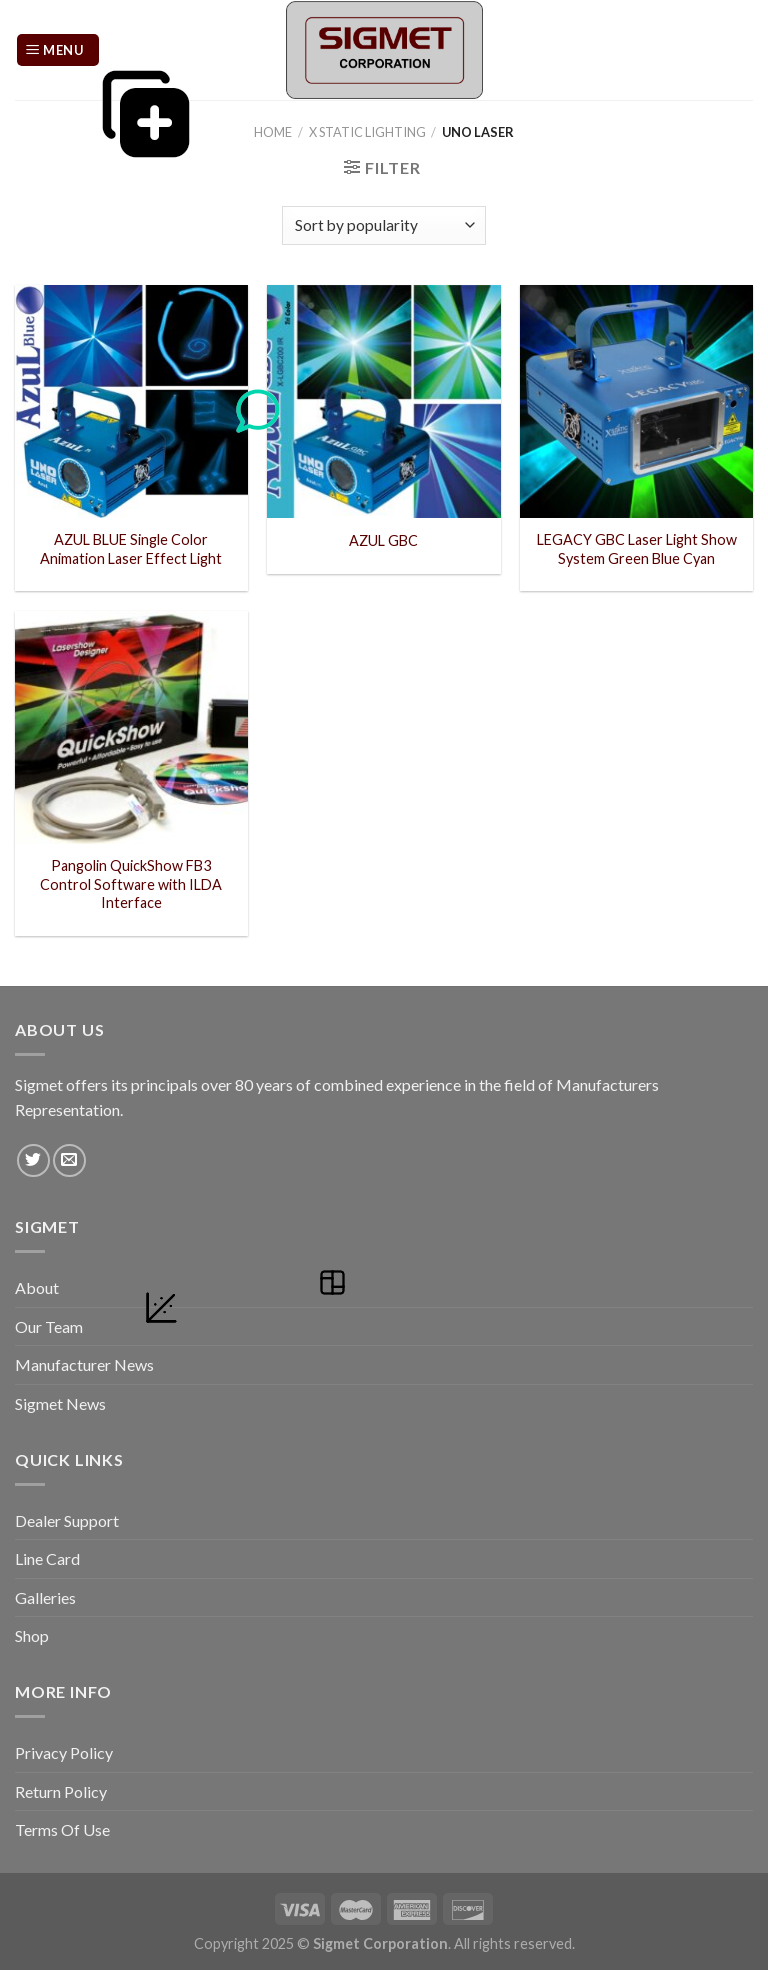 This screenshot has width=768, height=1970. What do you see at coordinates (146, 114) in the screenshot?
I see `copy and add to clipboard` at bounding box center [146, 114].